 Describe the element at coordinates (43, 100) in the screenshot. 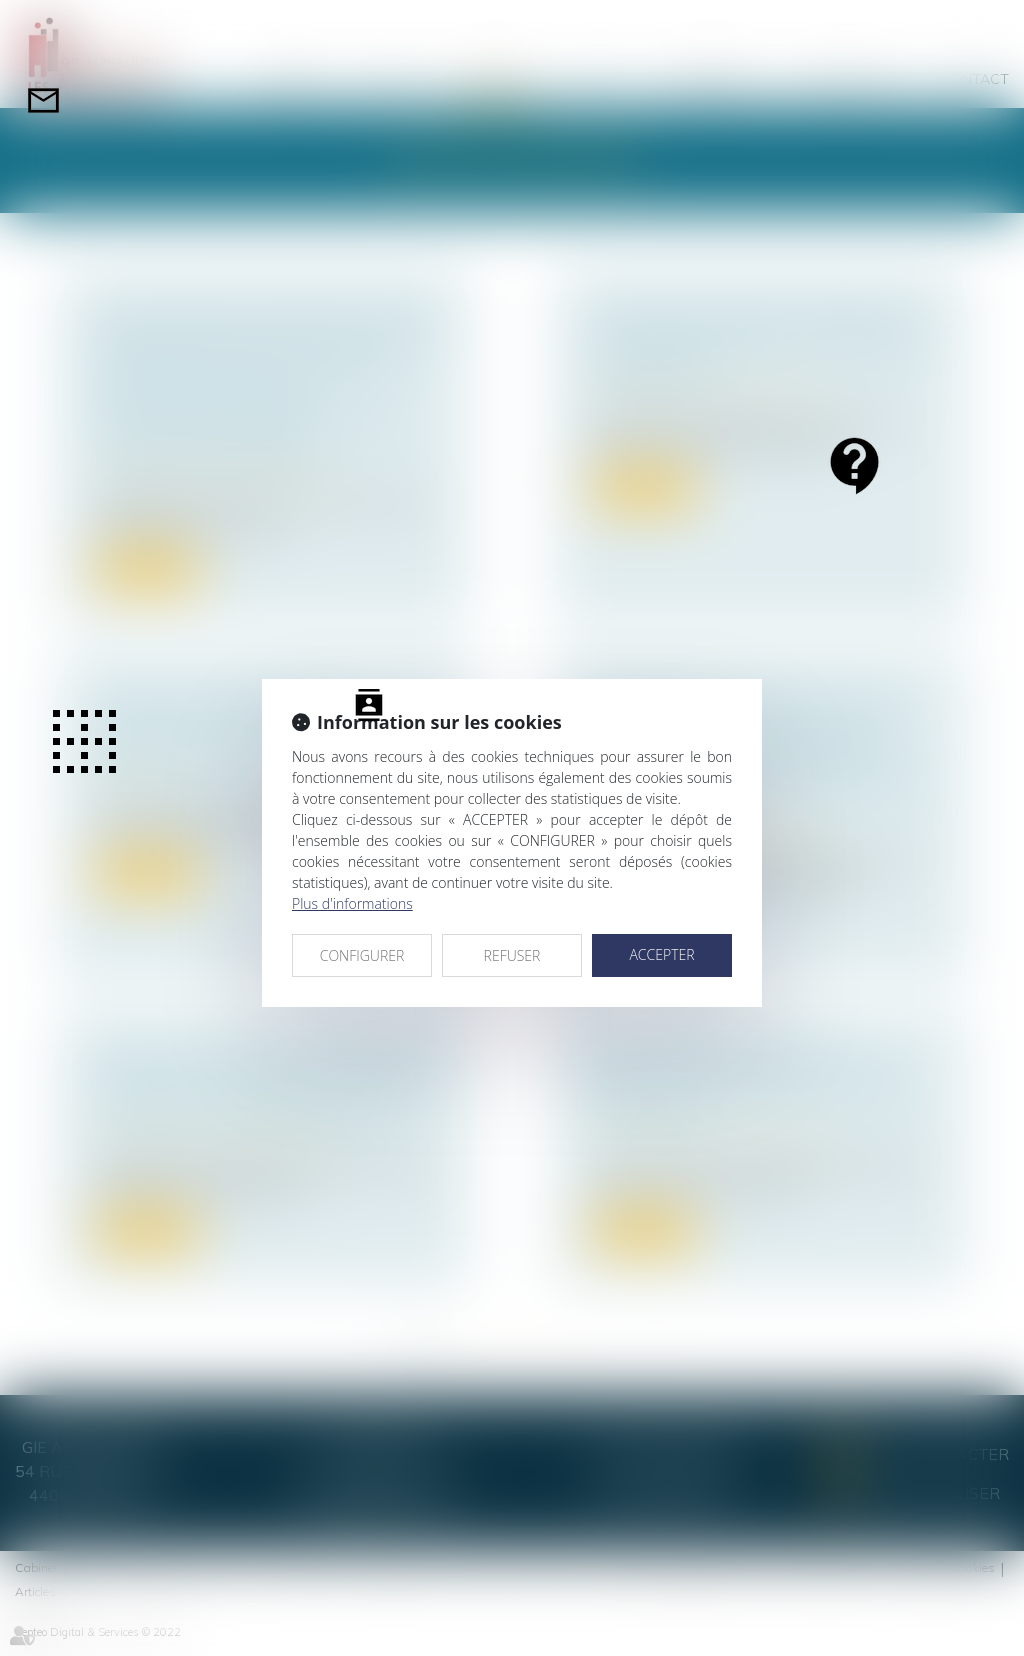

I see `open your email inbox` at that location.